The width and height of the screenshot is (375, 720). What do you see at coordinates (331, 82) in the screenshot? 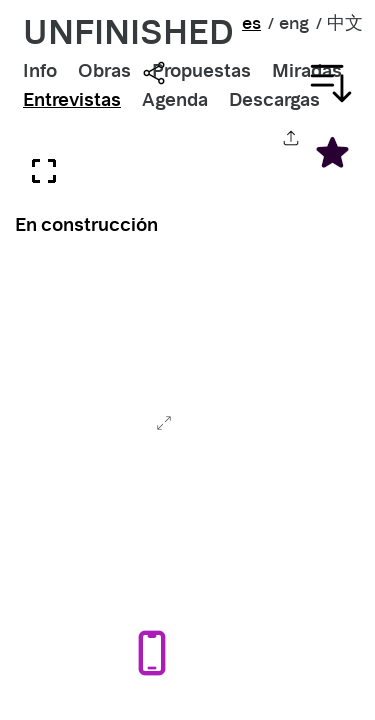
I see `sort list in descending order` at bounding box center [331, 82].